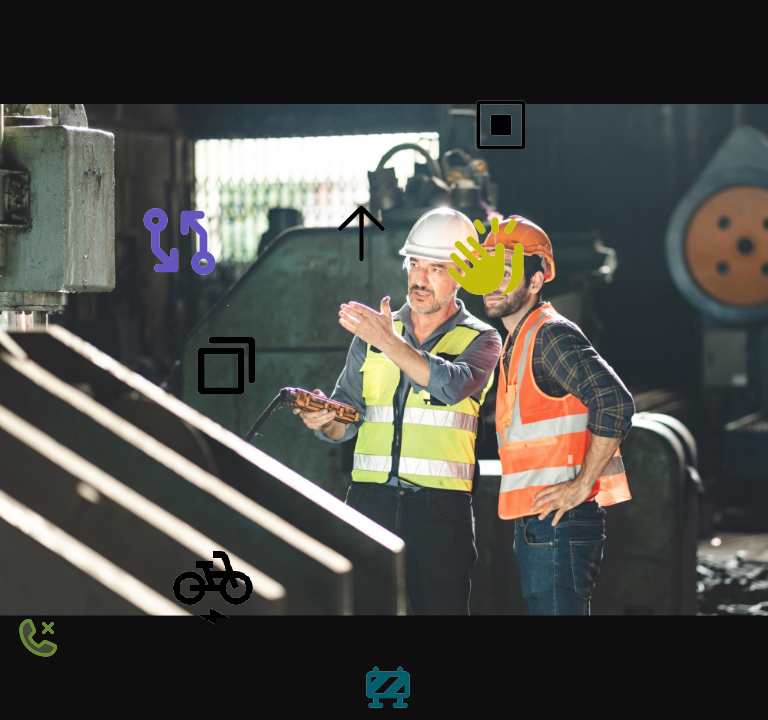  What do you see at coordinates (213, 588) in the screenshot?
I see `find nearby electric bike rentals` at bounding box center [213, 588].